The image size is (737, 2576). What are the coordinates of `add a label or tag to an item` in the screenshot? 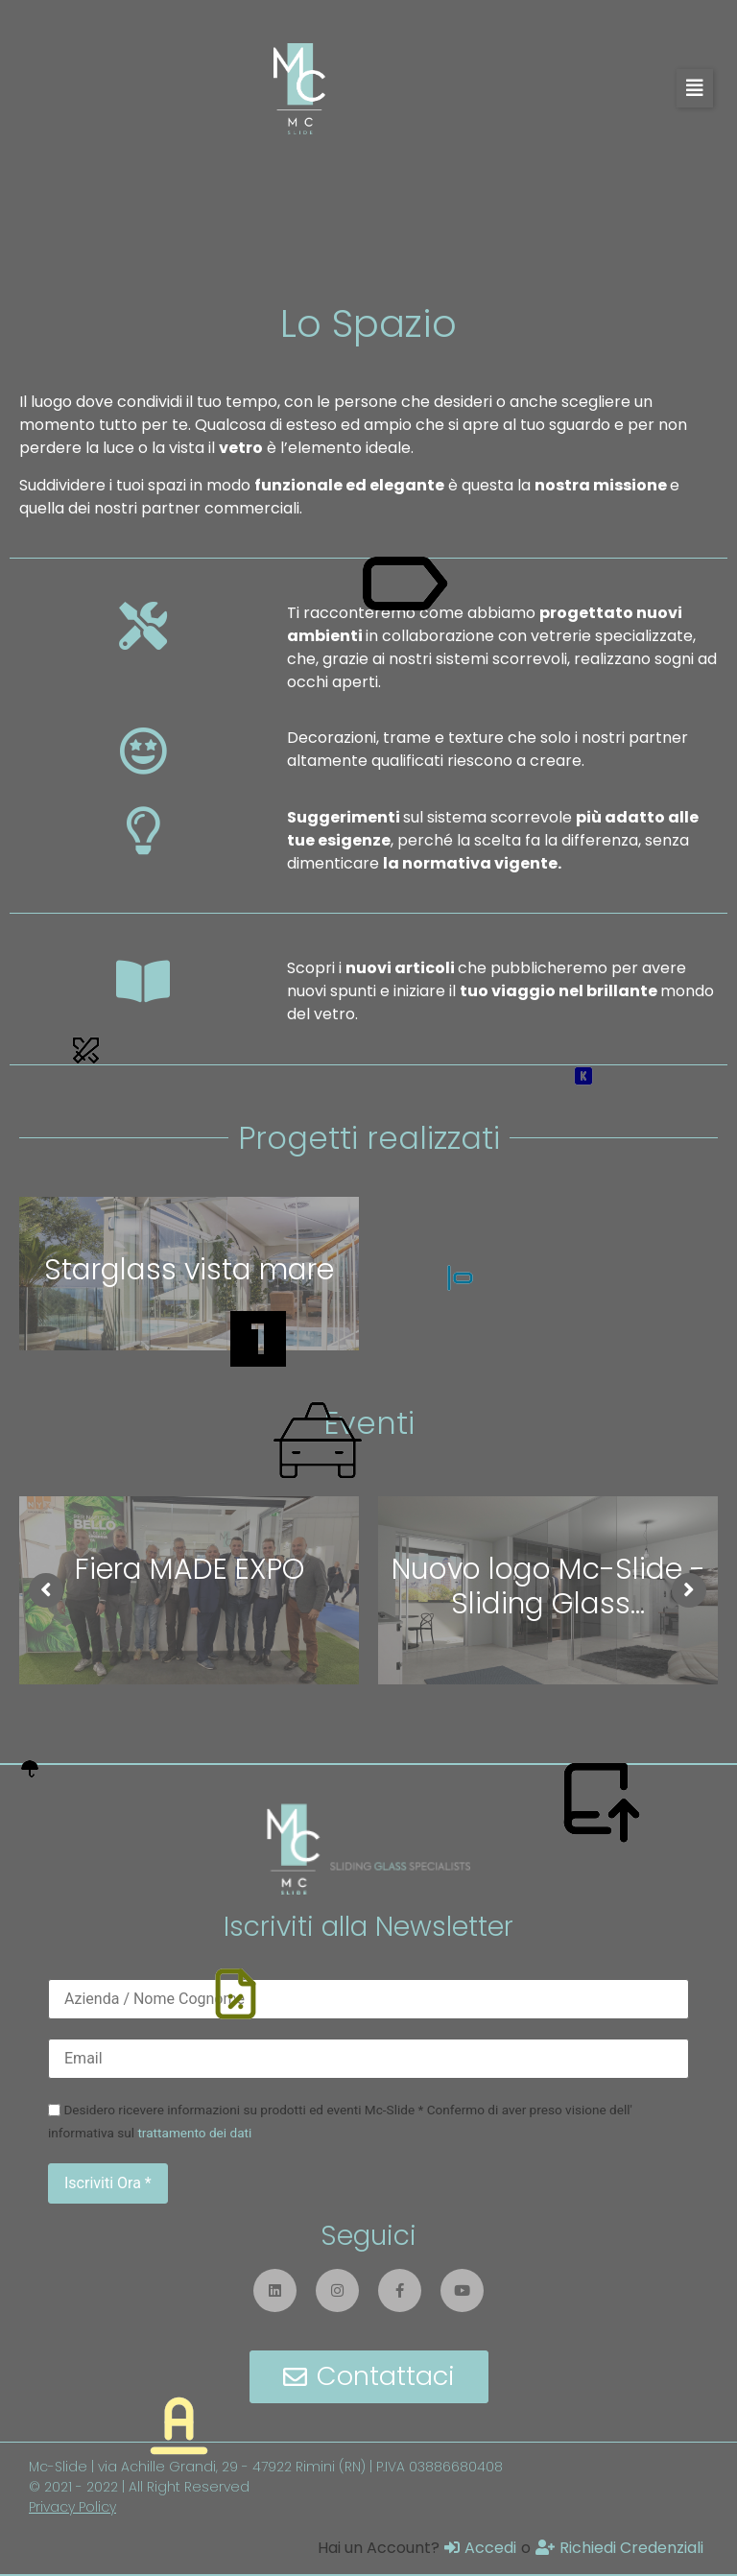 It's located at (403, 584).